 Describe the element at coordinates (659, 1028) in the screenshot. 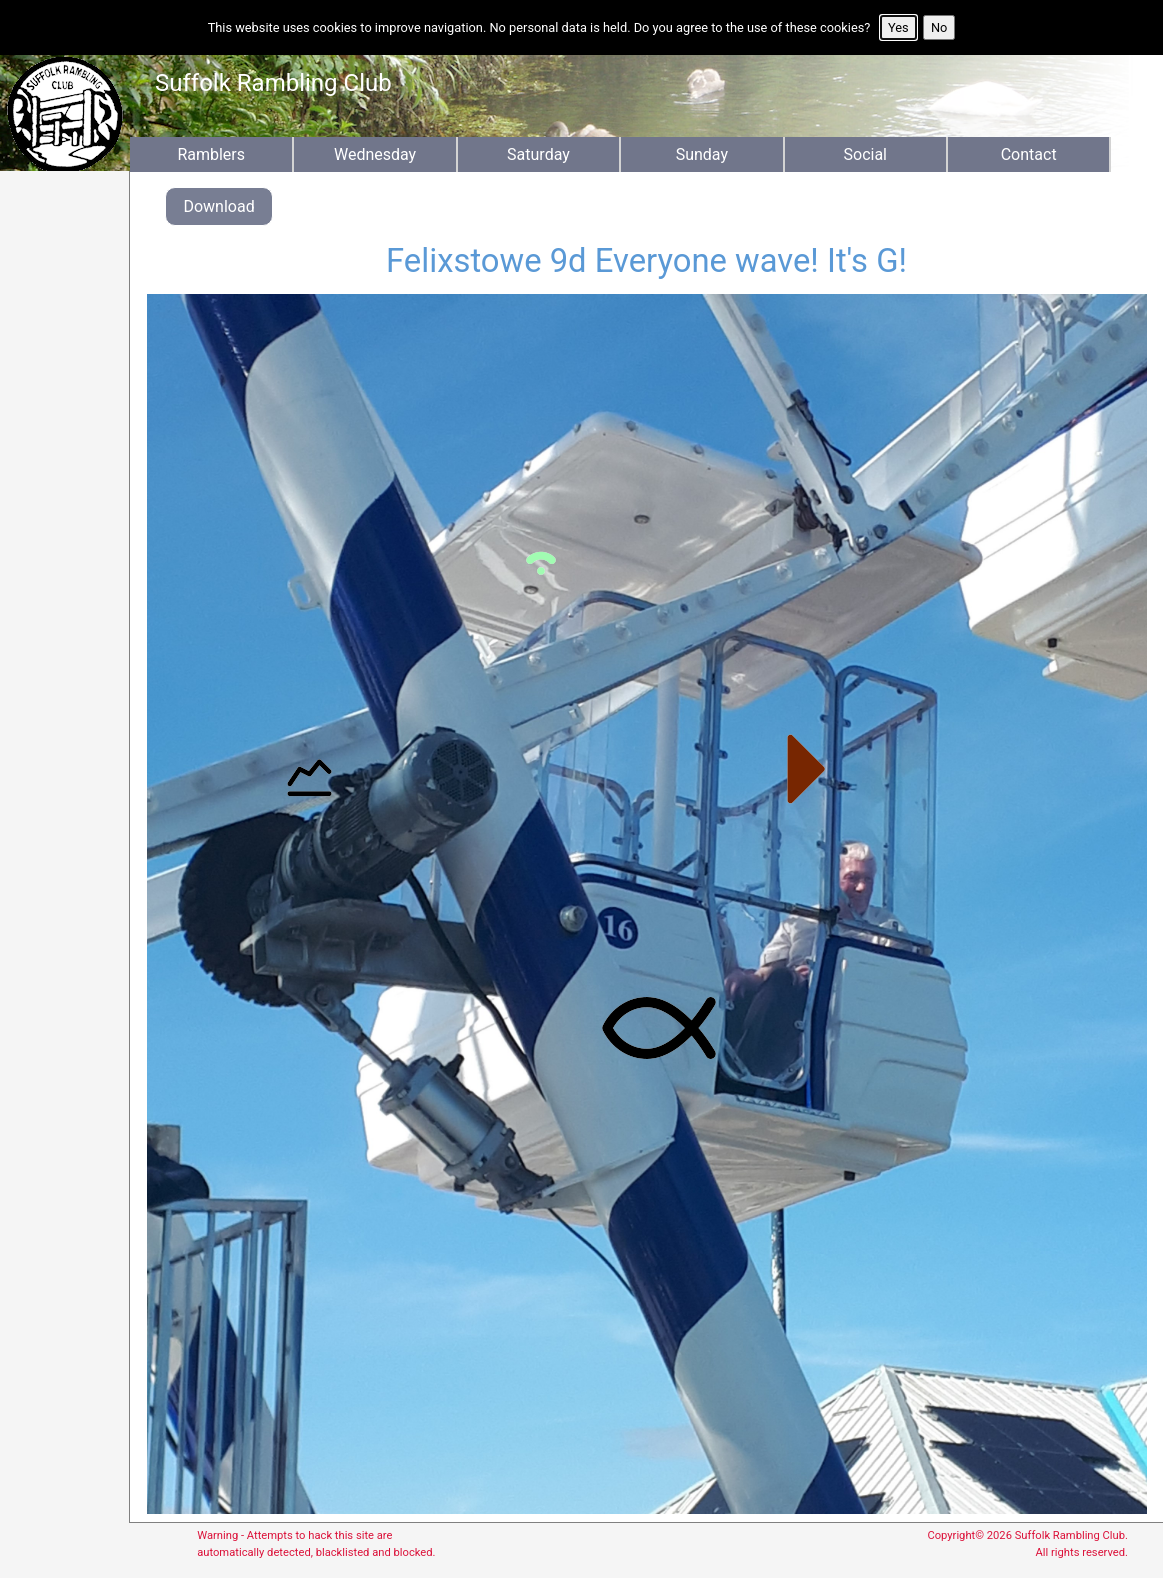

I see `indicates christian or faith-based content` at that location.